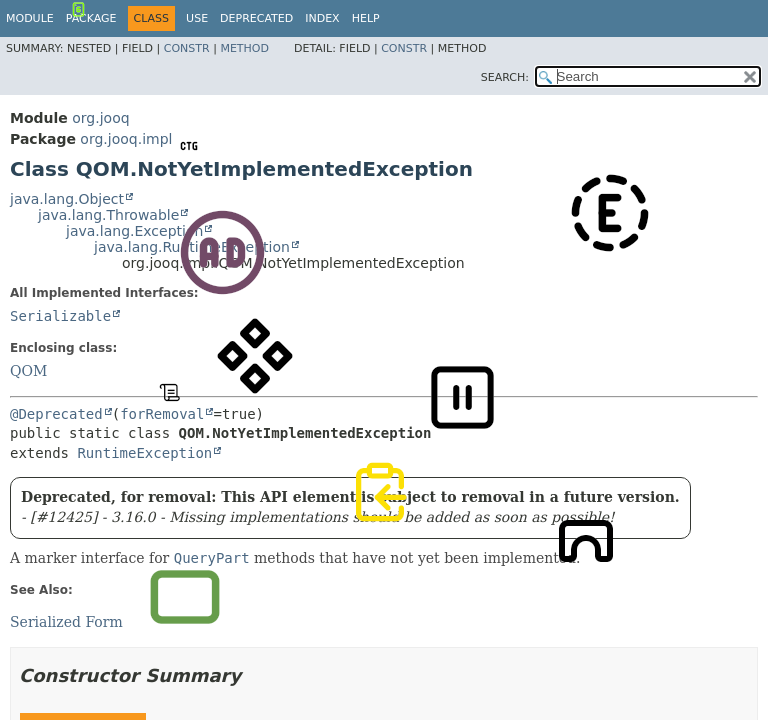 This screenshot has width=768, height=720. Describe the element at coordinates (610, 213) in the screenshot. I see `indicates a draft or pending email` at that location.